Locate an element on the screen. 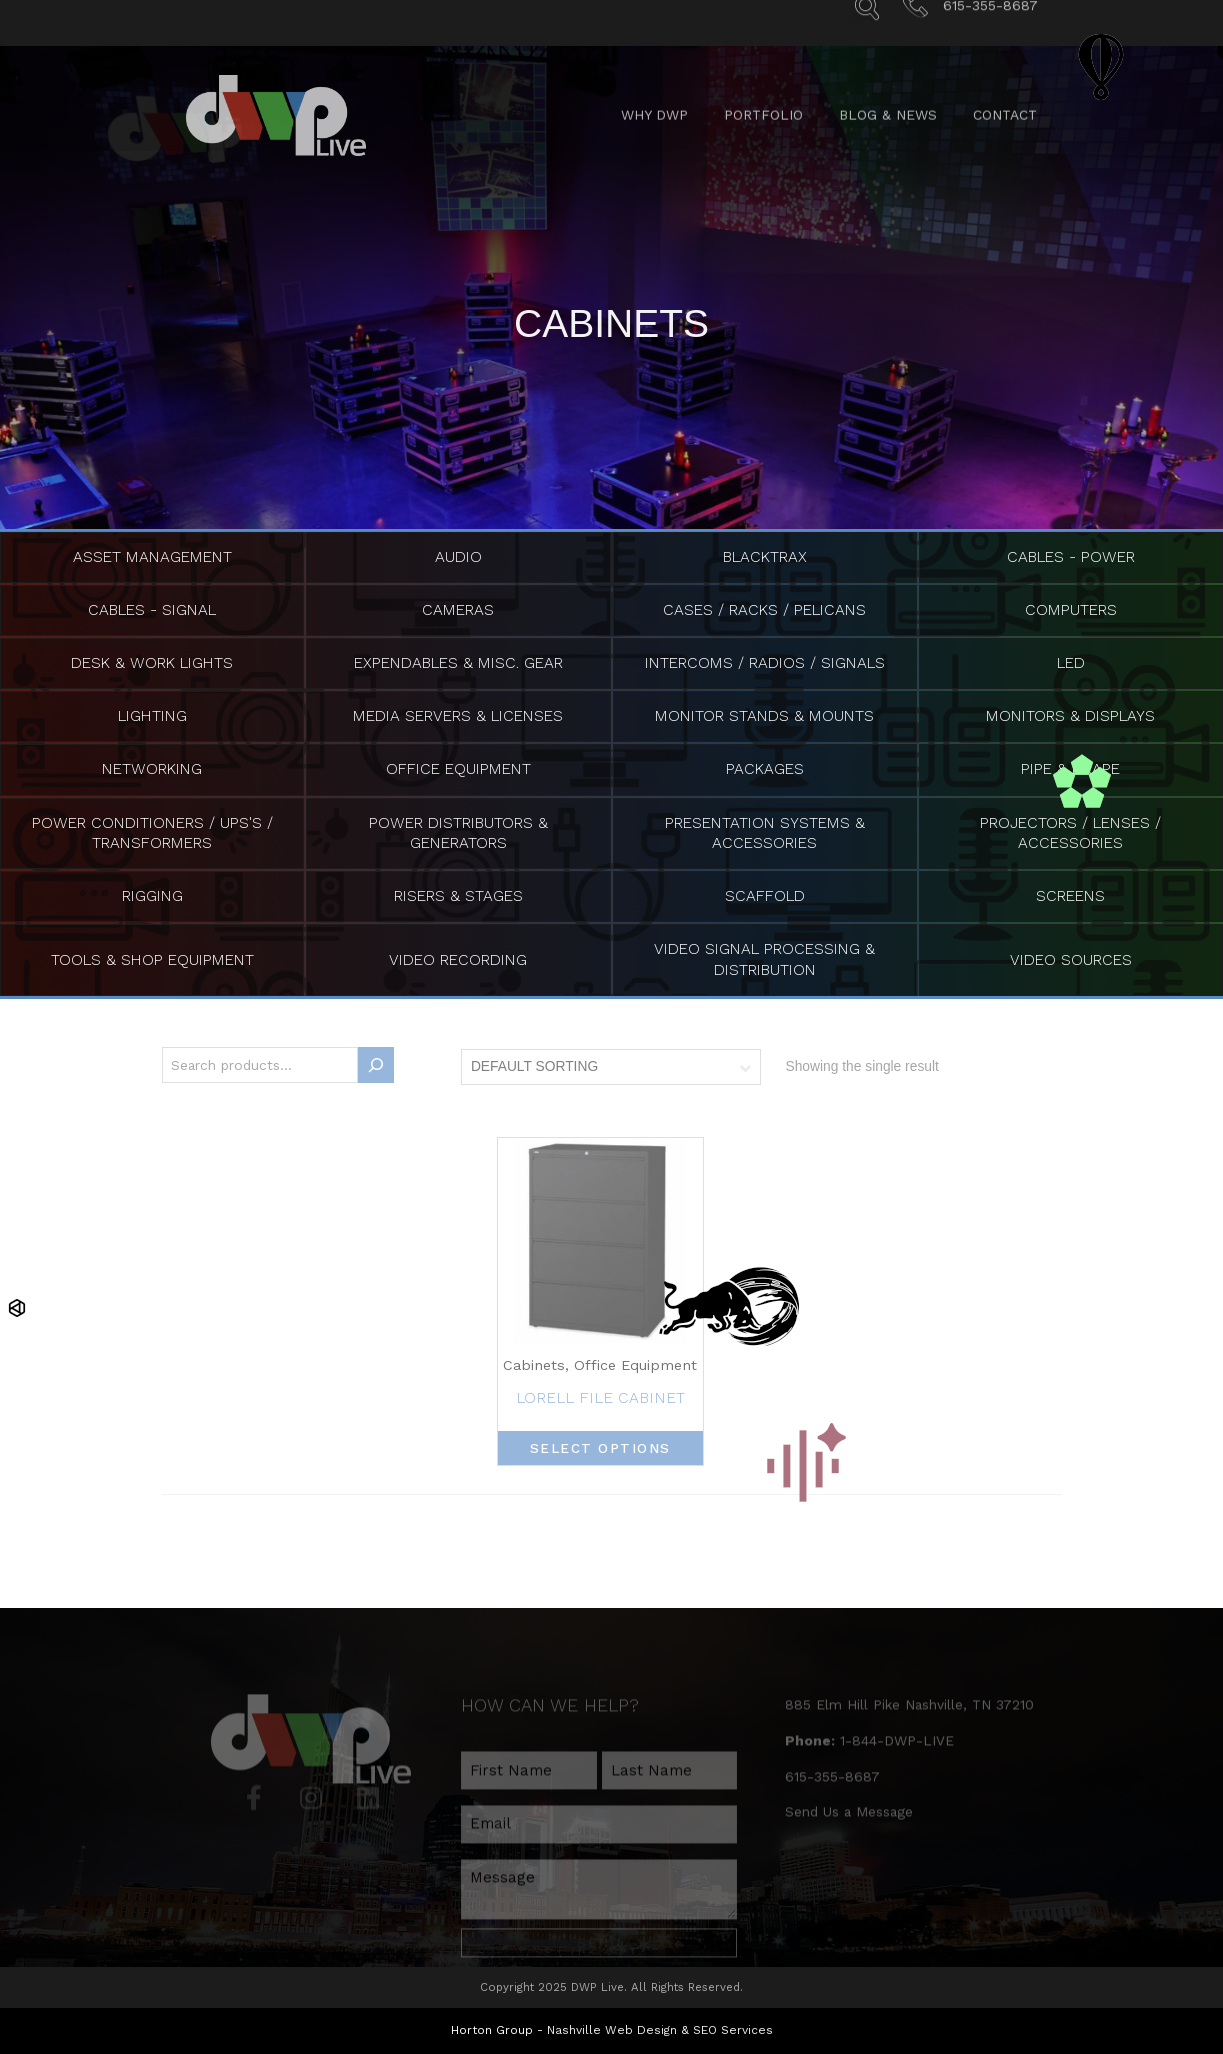 This screenshot has height=2054, width=1223. fly.io logo is located at coordinates (1101, 67).